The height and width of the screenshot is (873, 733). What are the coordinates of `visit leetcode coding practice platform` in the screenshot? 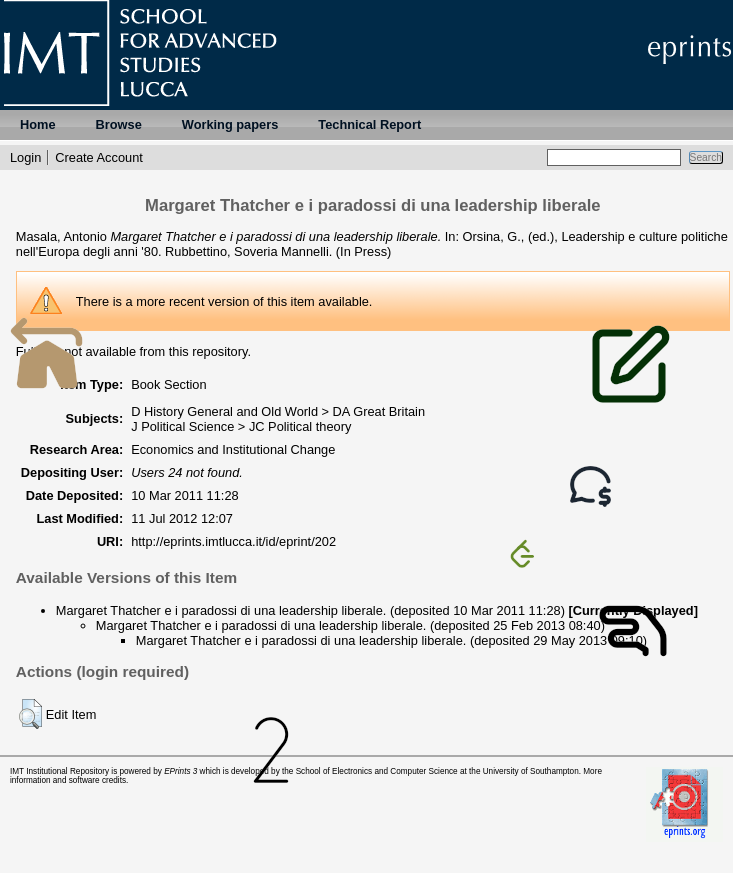 It's located at (522, 555).